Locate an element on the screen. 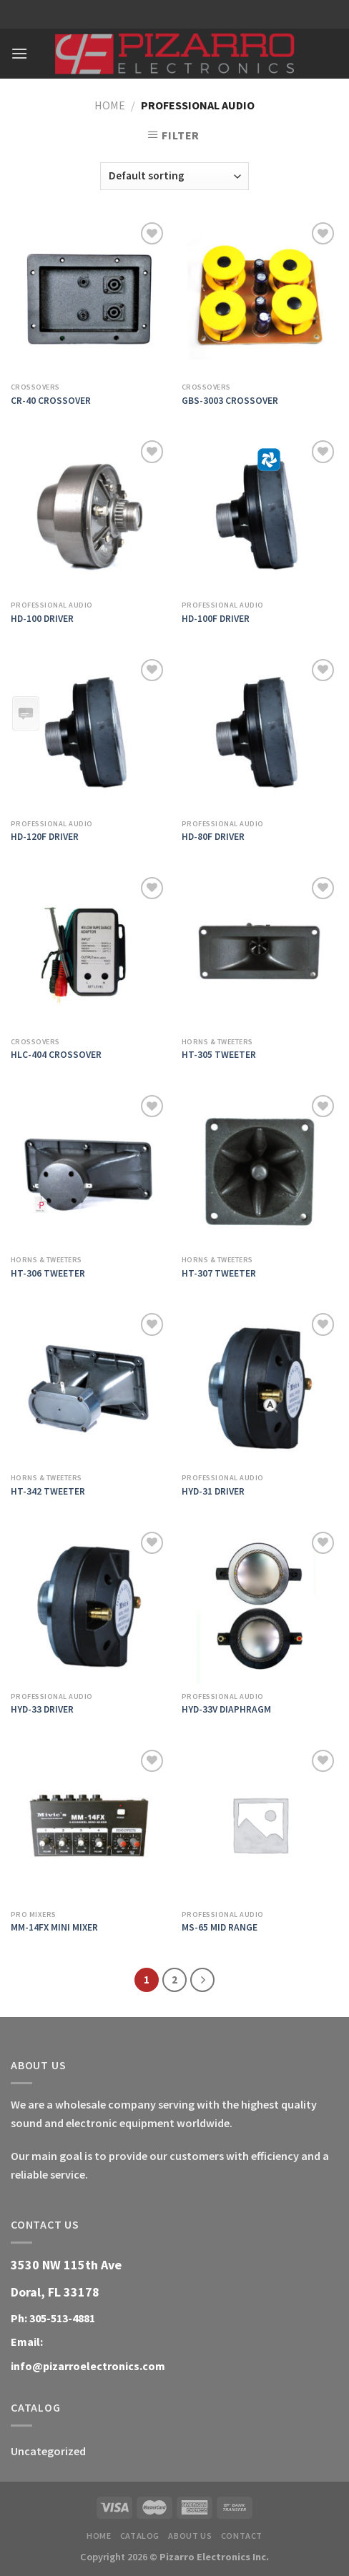 Image resolution: width=349 pixels, height=2576 pixels. open chakra linux distribution is located at coordinates (269, 460).